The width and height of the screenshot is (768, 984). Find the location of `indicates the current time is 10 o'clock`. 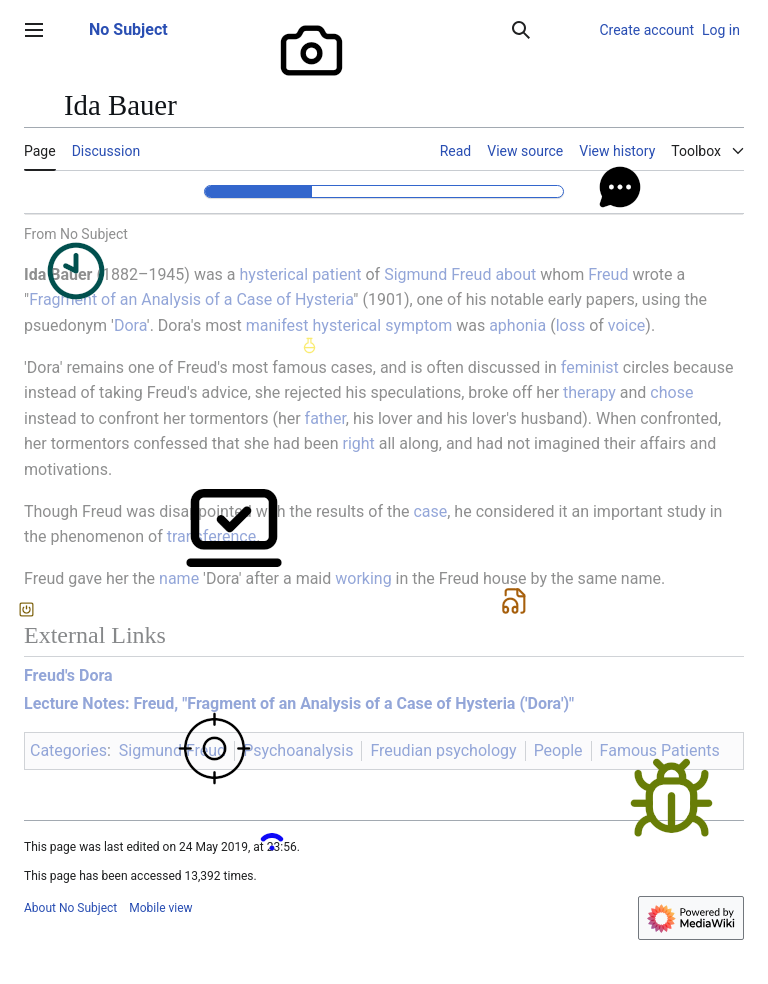

indicates the current time is 10 o'clock is located at coordinates (76, 271).